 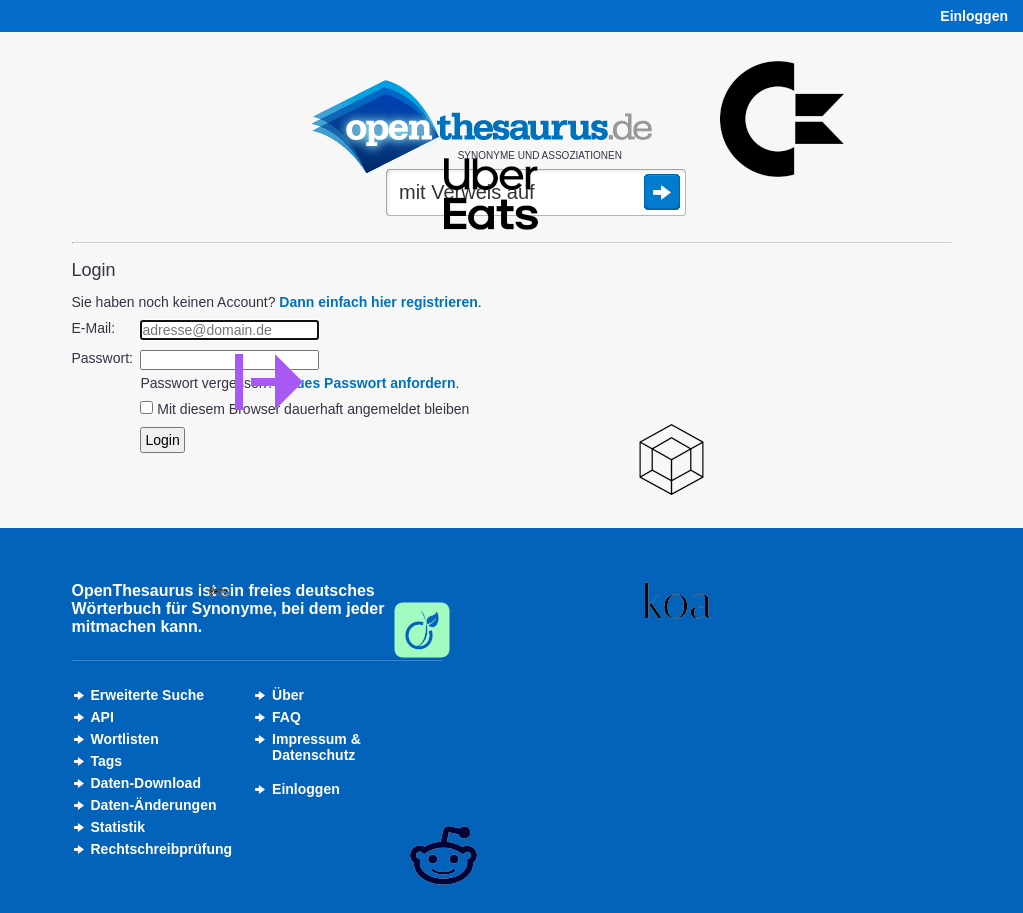 What do you see at coordinates (671, 459) in the screenshot?
I see `open Apache NetBeans IDE` at bounding box center [671, 459].